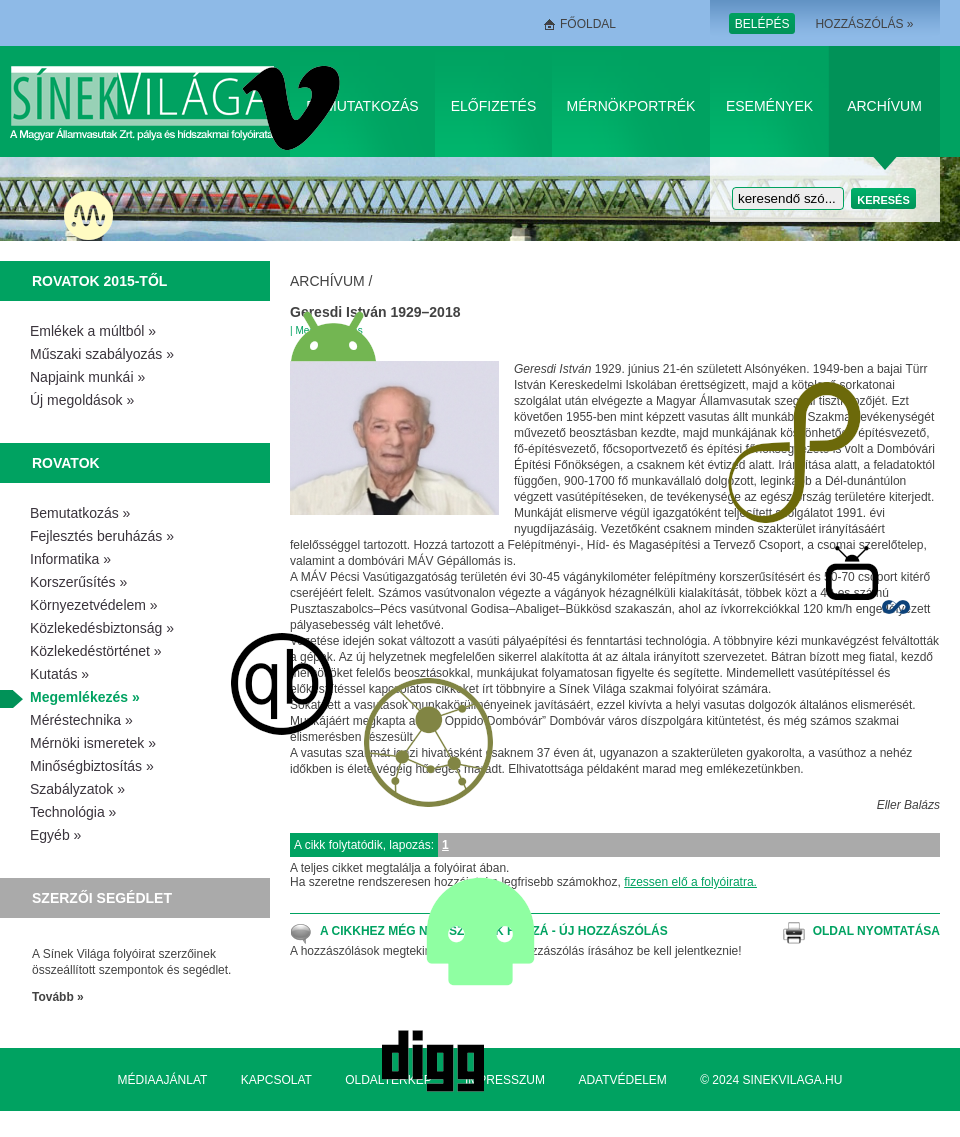  Describe the element at coordinates (794, 452) in the screenshot. I see `persistent systems company logo` at that location.